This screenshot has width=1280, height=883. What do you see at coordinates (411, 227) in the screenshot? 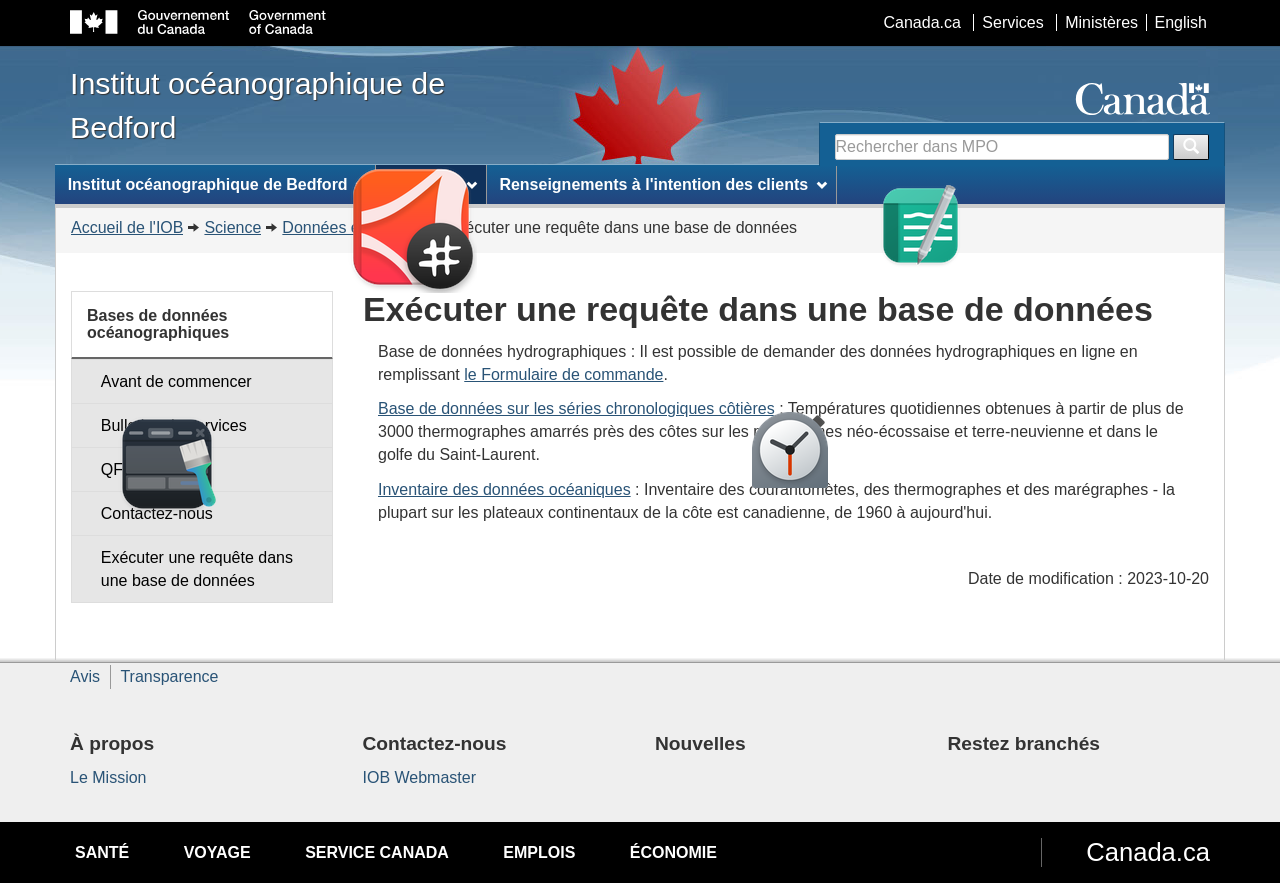
I see `open zathura document viewer` at bounding box center [411, 227].